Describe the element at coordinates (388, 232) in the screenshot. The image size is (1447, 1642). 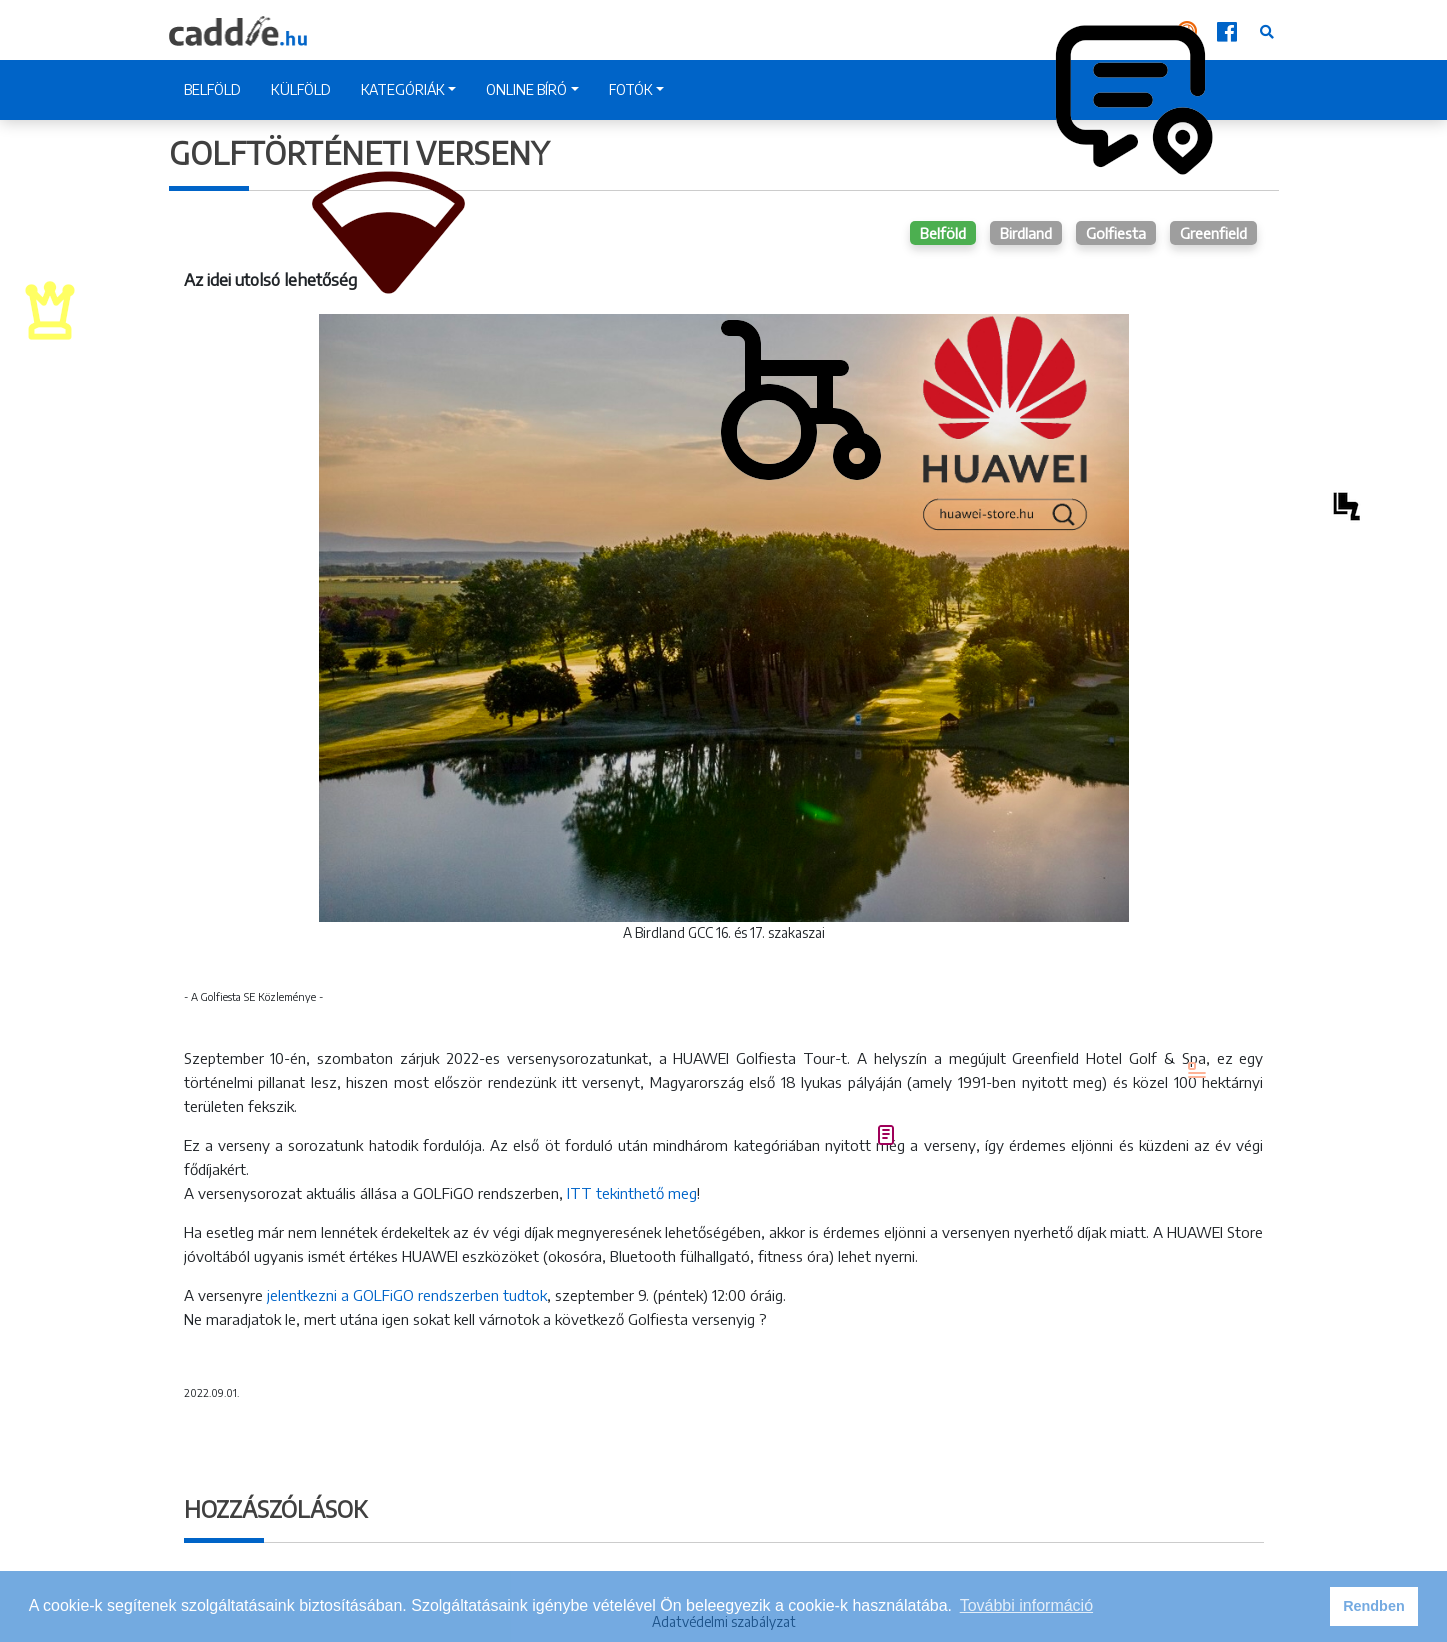
I see `indicates moderate wifi signal strength` at that location.